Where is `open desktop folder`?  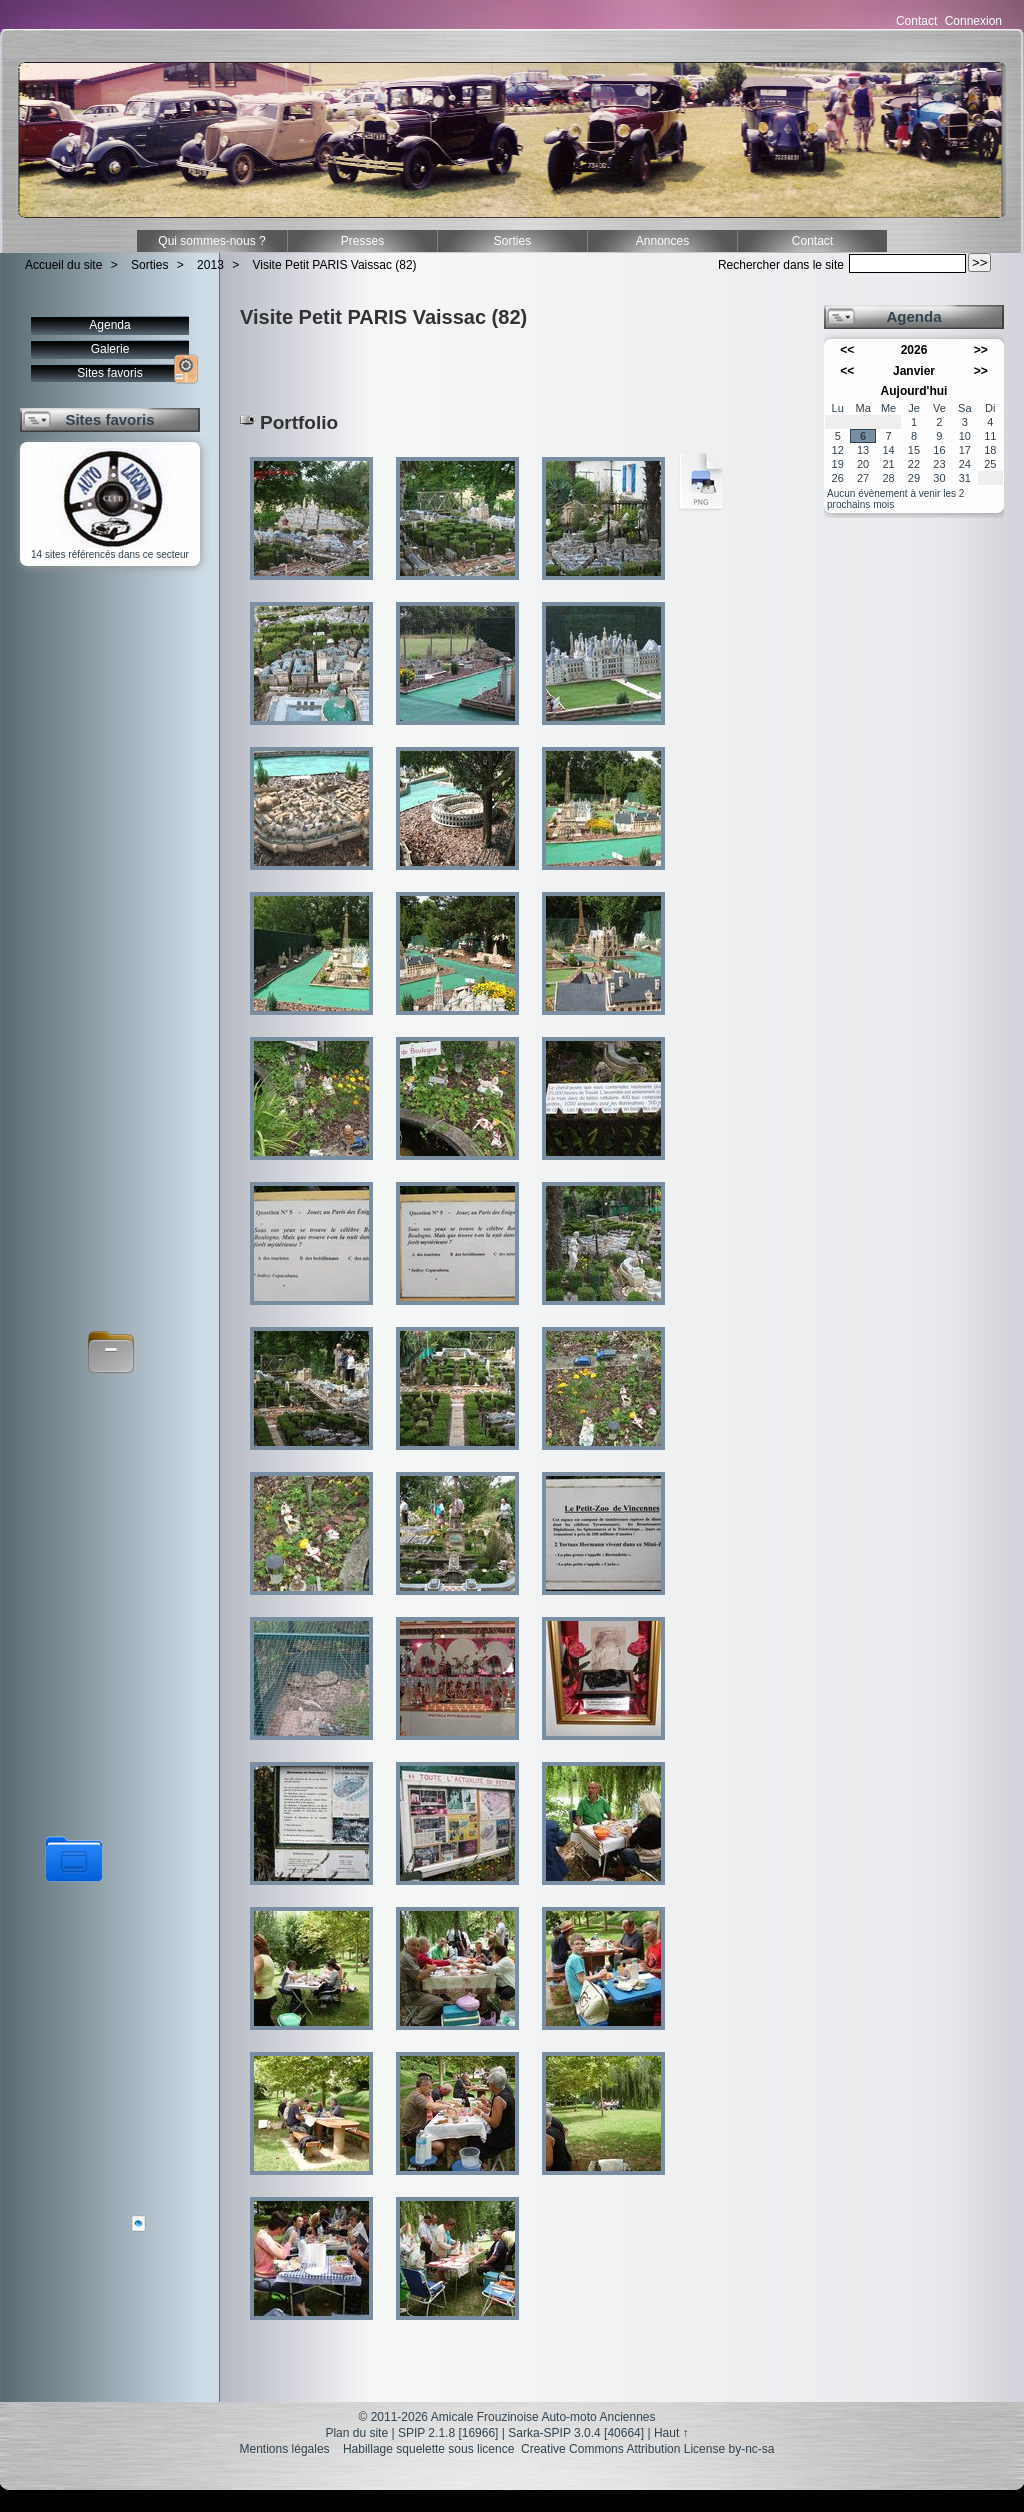 open desktop folder is located at coordinates (74, 1859).